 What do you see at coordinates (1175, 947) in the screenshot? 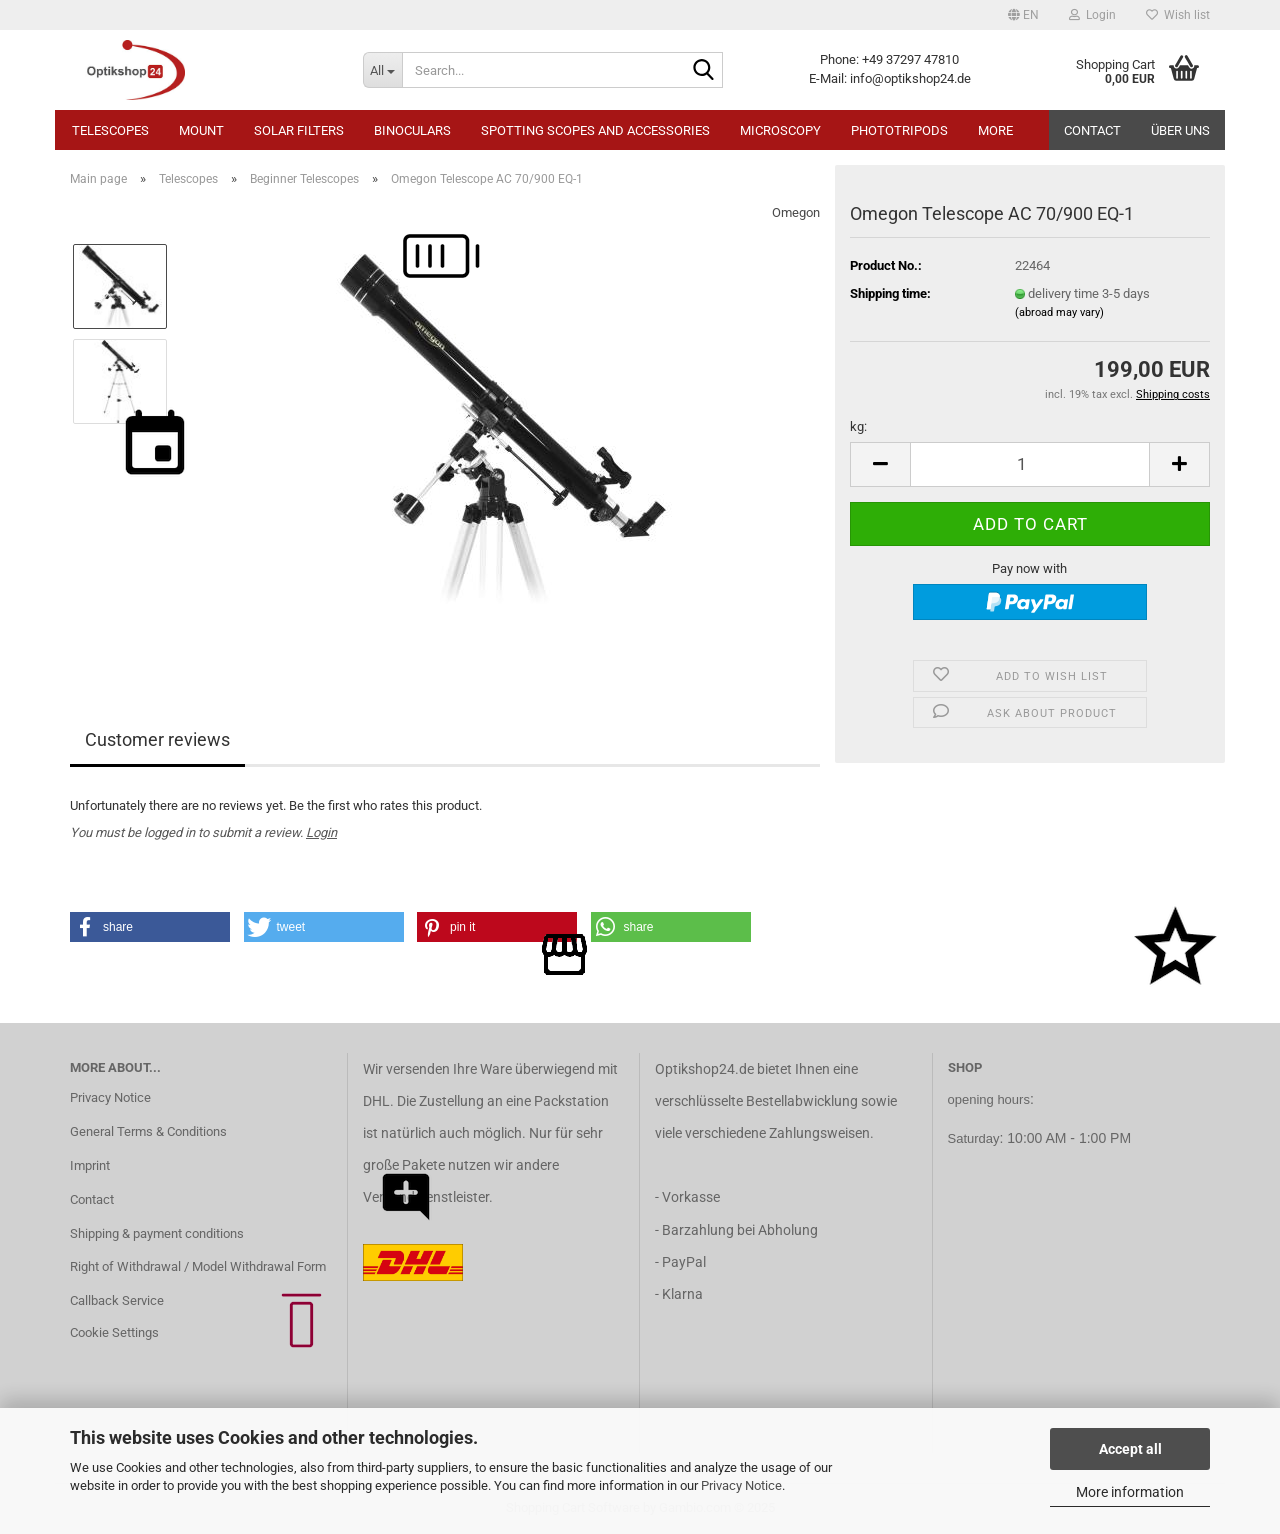
I see `add item to favorites` at bounding box center [1175, 947].